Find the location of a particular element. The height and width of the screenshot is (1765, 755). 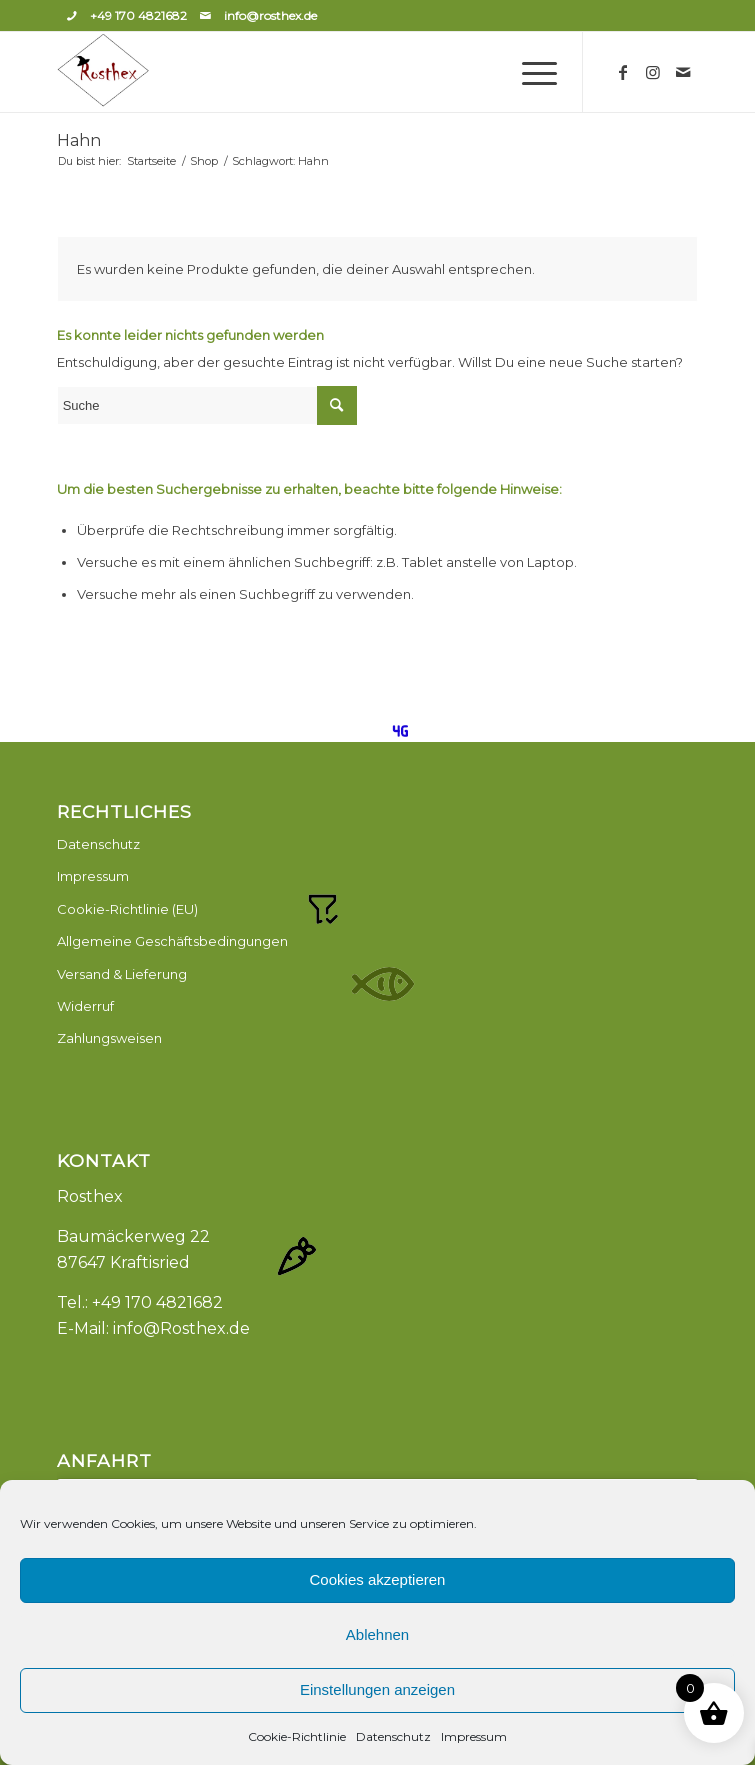

indicates 4G cellular network connectivity is located at coordinates (401, 731).